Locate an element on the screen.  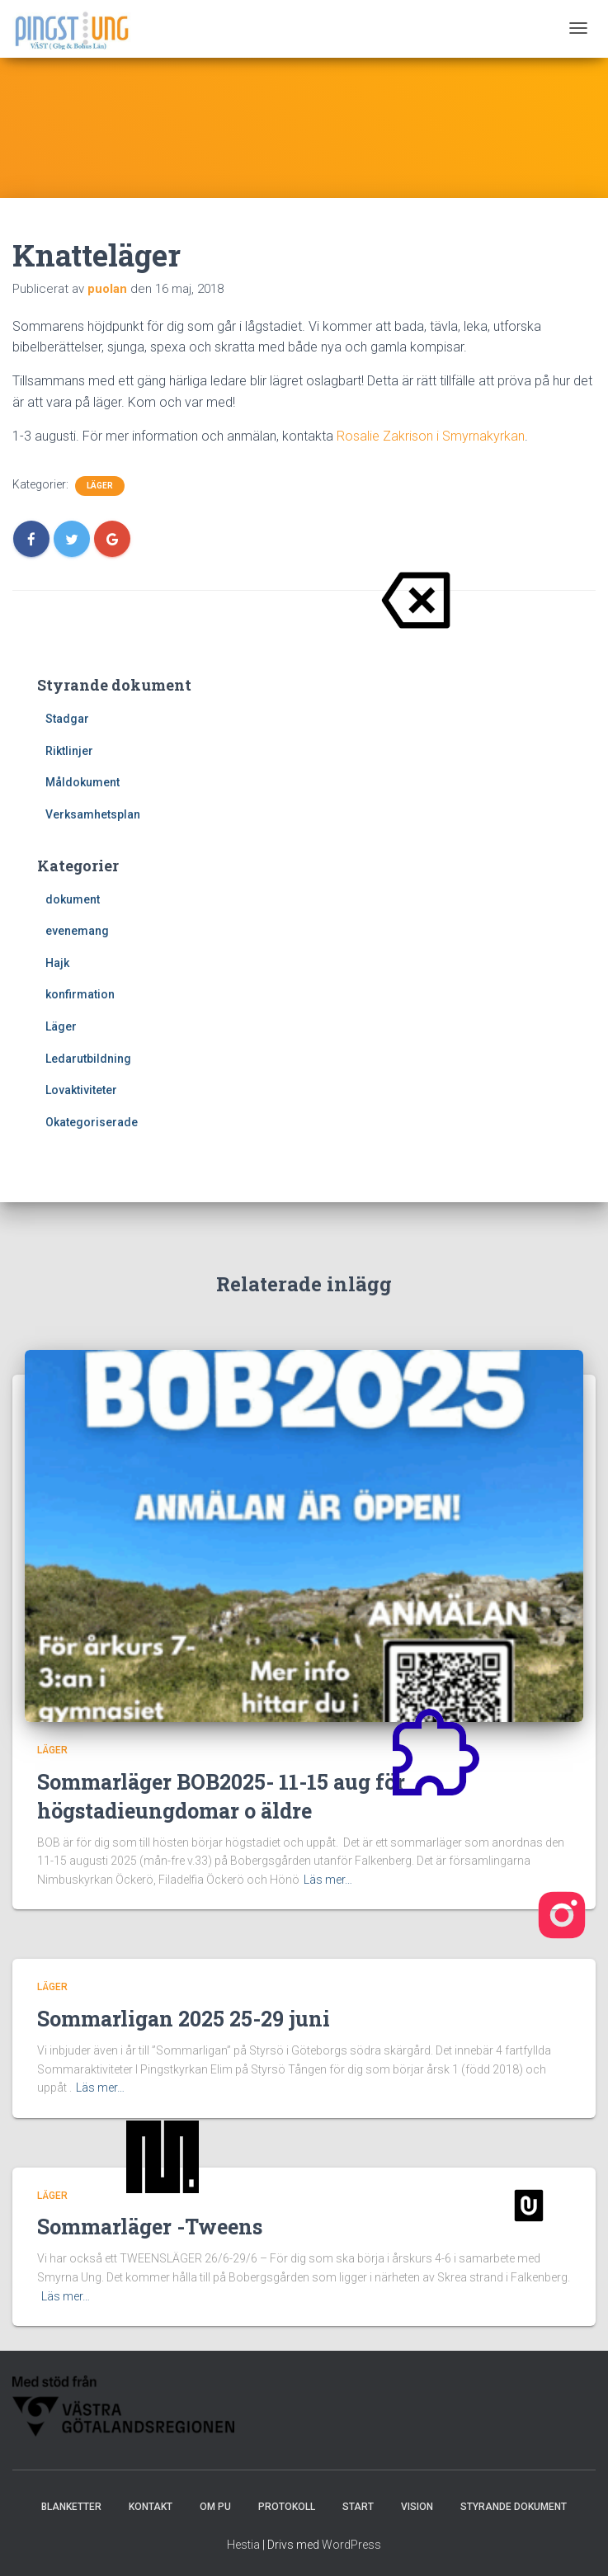
attach a file to your message is located at coordinates (529, 2206).